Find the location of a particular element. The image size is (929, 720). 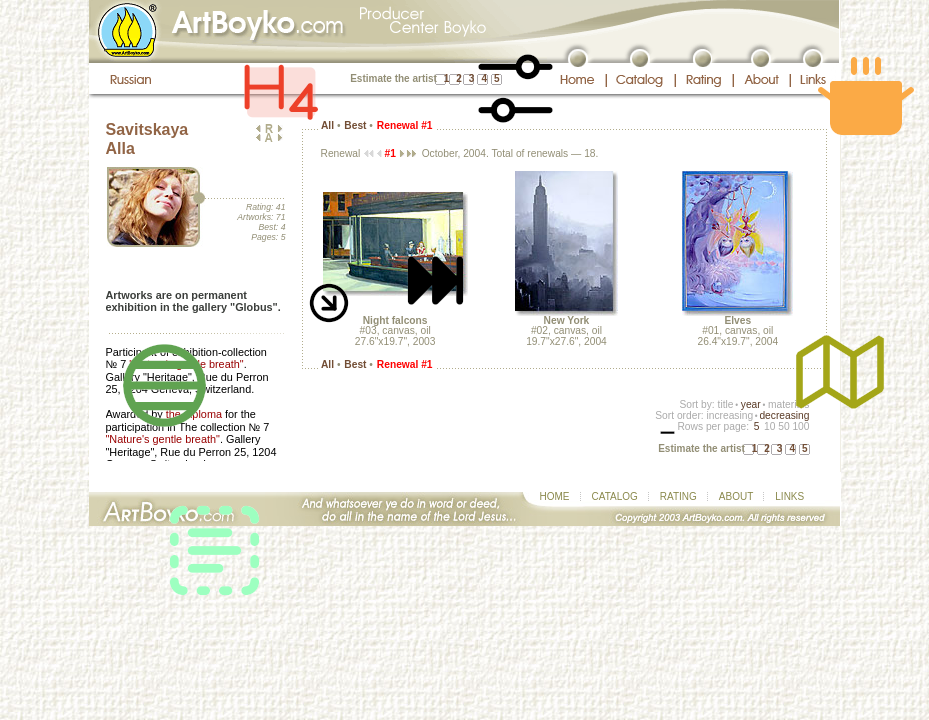

skip to next track is located at coordinates (435, 280).